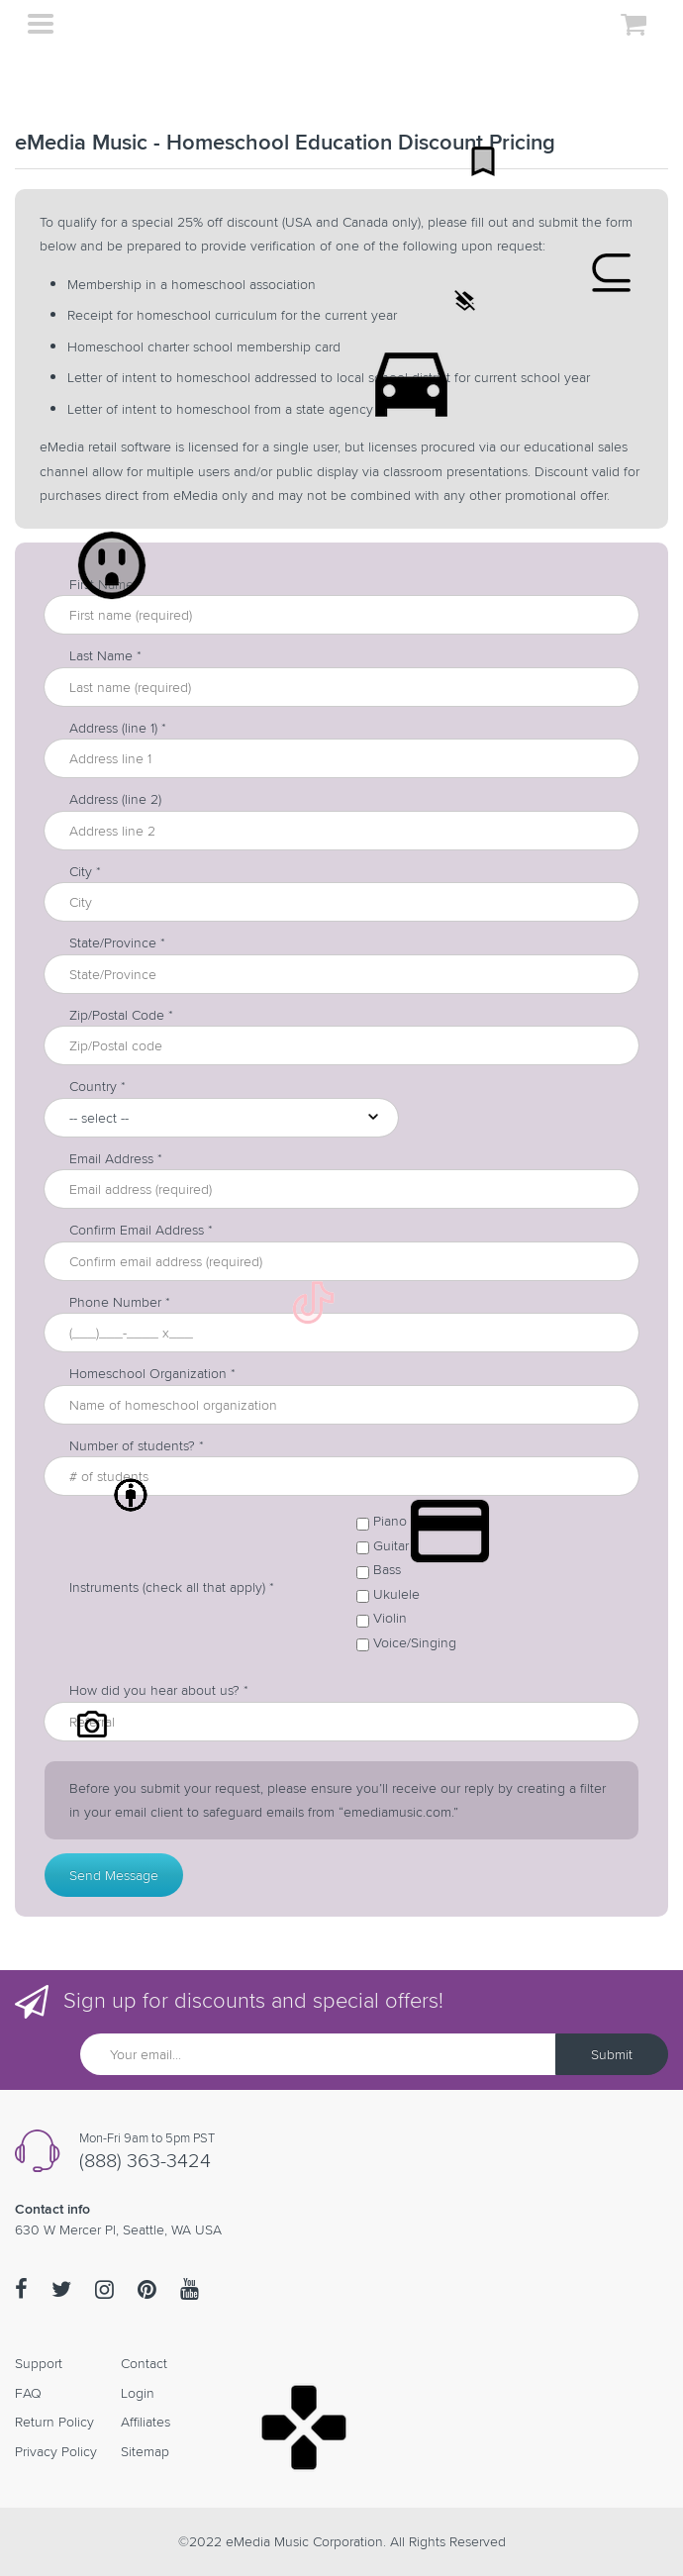 The width and height of the screenshot is (683, 2576). What do you see at coordinates (313, 1303) in the screenshot?
I see `open TikTok app` at bounding box center [313, 1303].